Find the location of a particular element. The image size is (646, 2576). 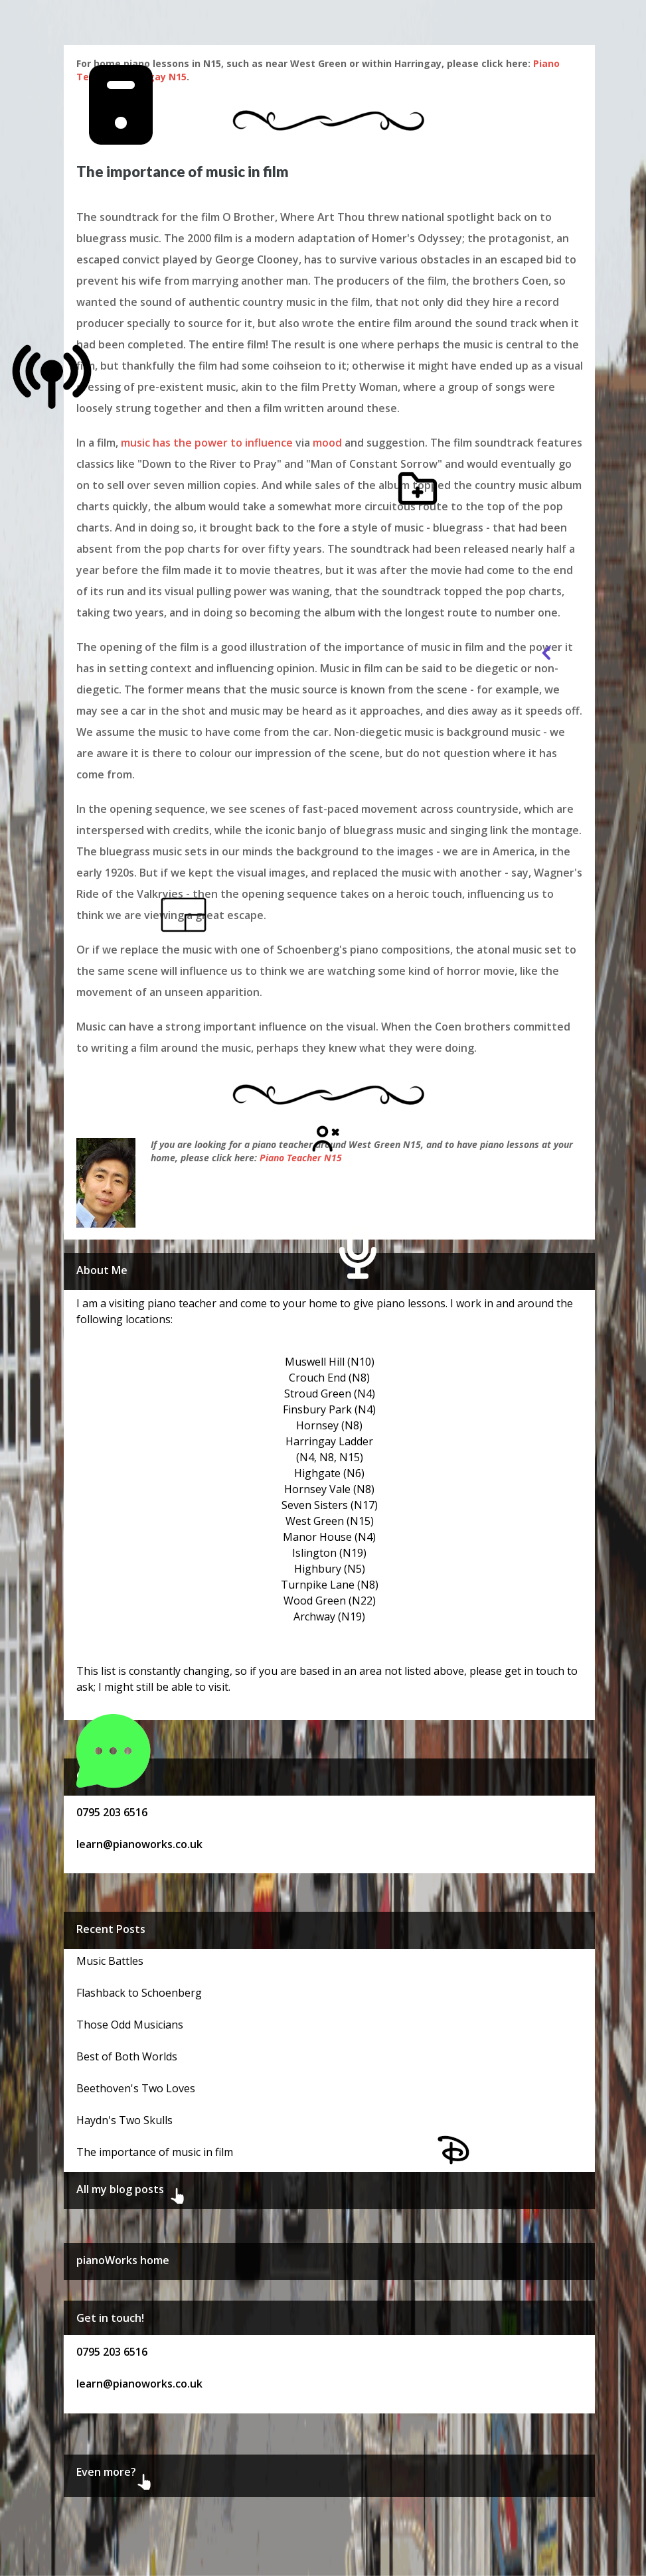

access mobile device settings is located at coordinates (121, 105).